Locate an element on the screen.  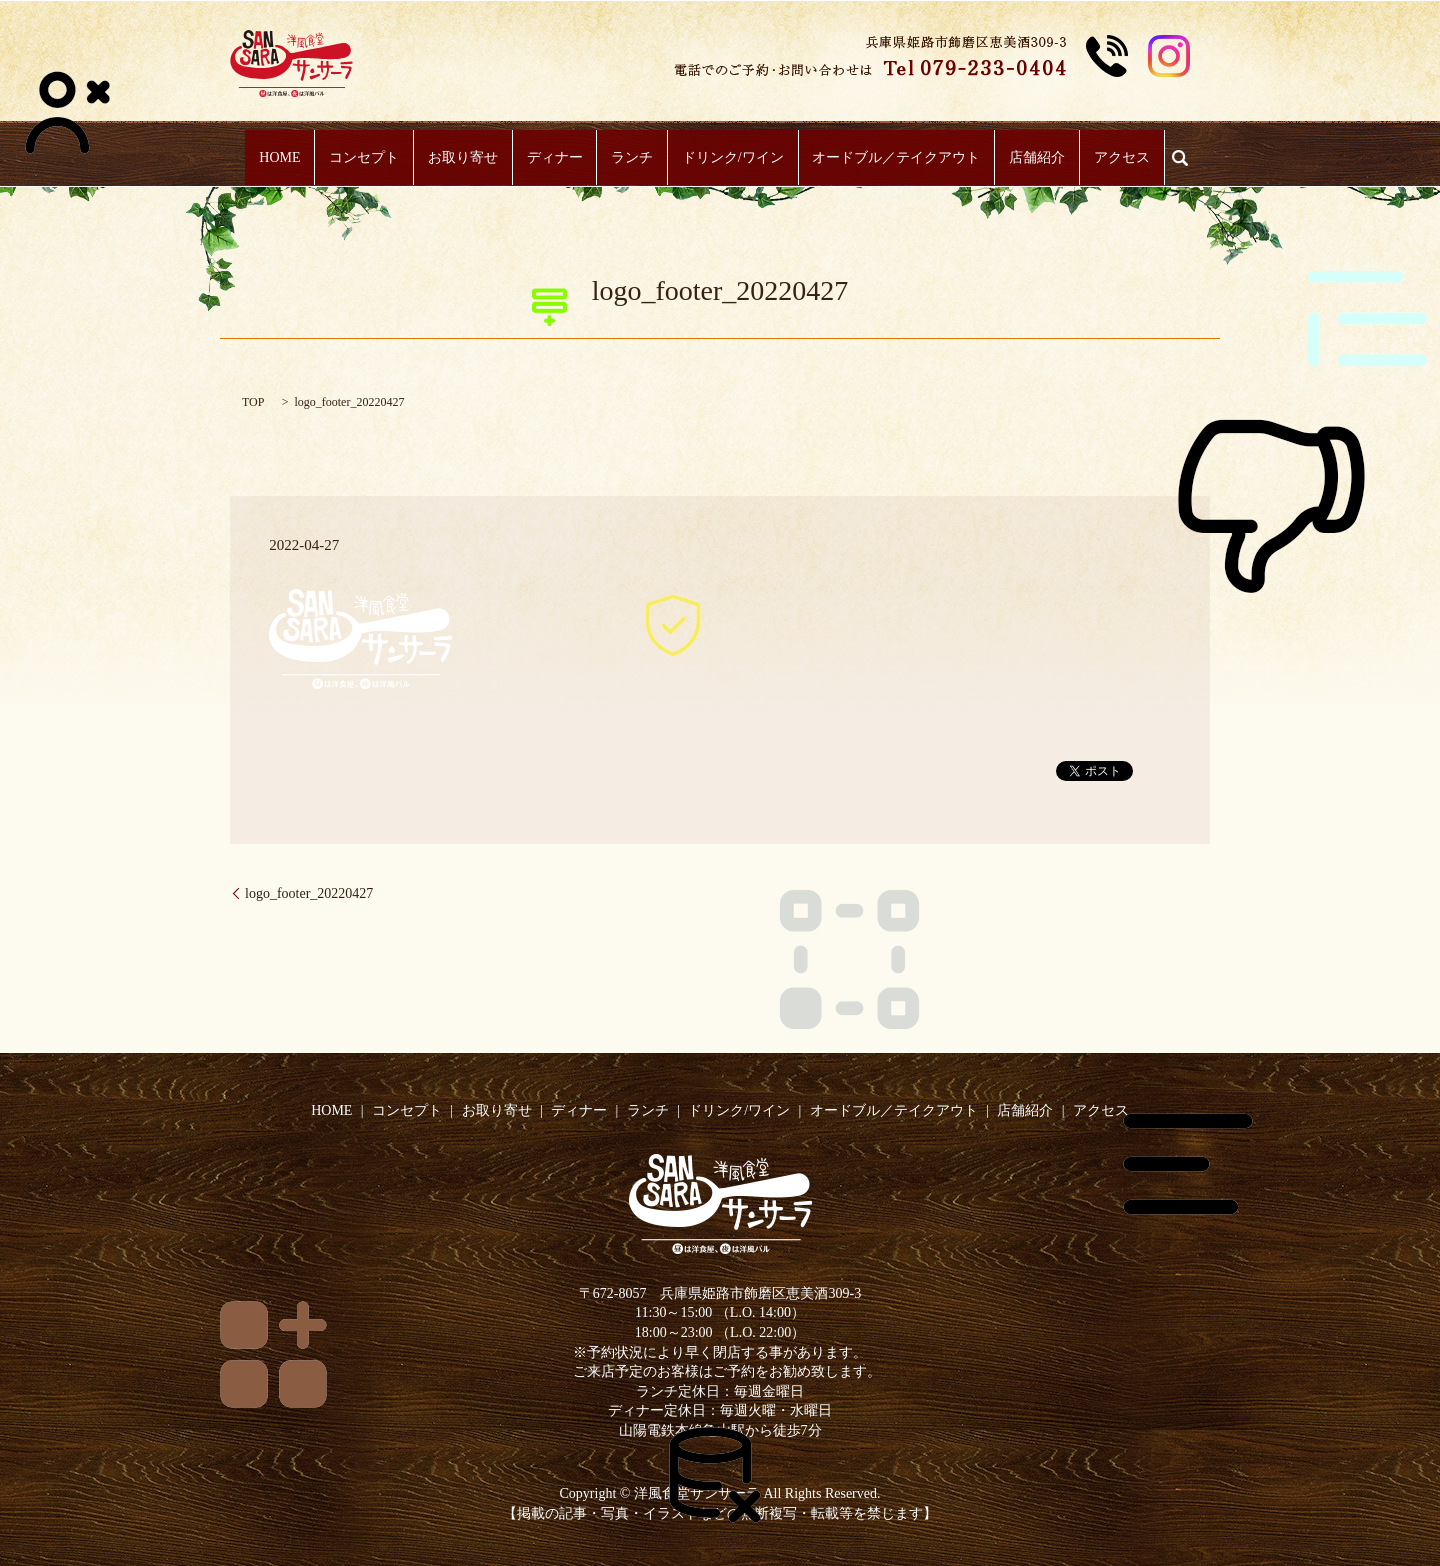
delete or remove a database is located at coordinates (710, 1472).